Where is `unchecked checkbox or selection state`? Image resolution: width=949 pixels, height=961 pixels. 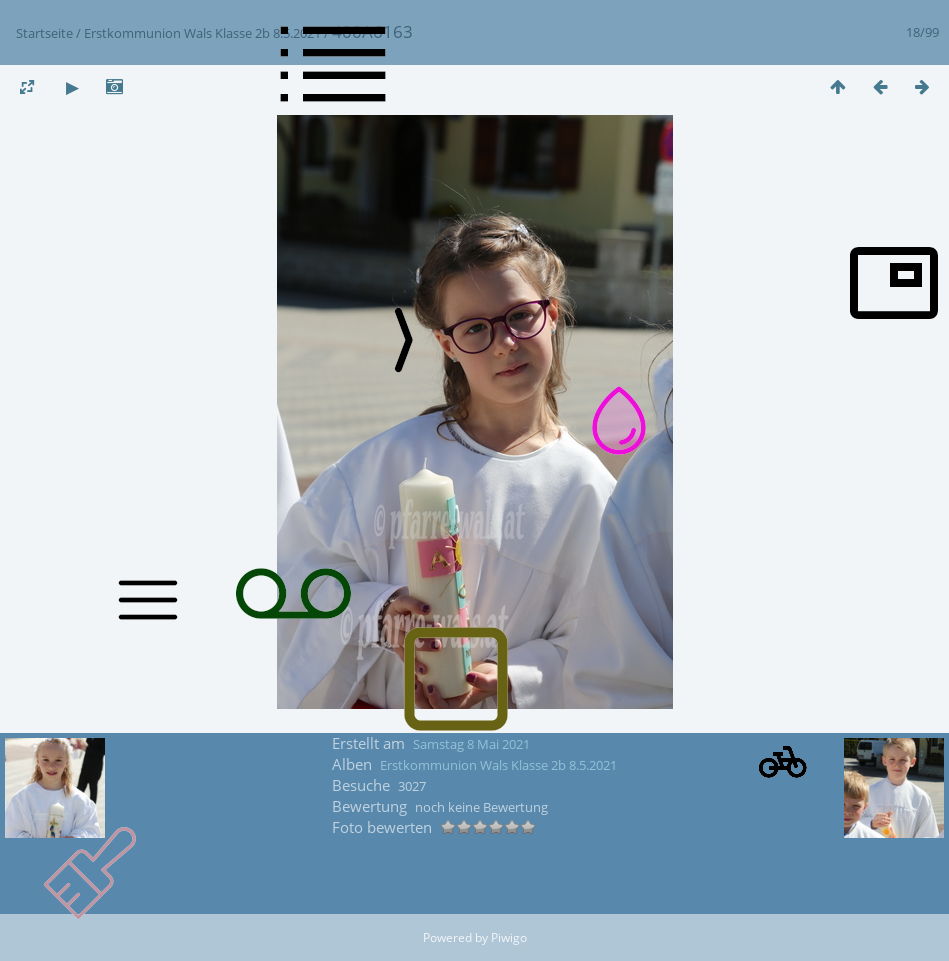 unchecked checkbox or selection state is located at coordinates (456, 679).